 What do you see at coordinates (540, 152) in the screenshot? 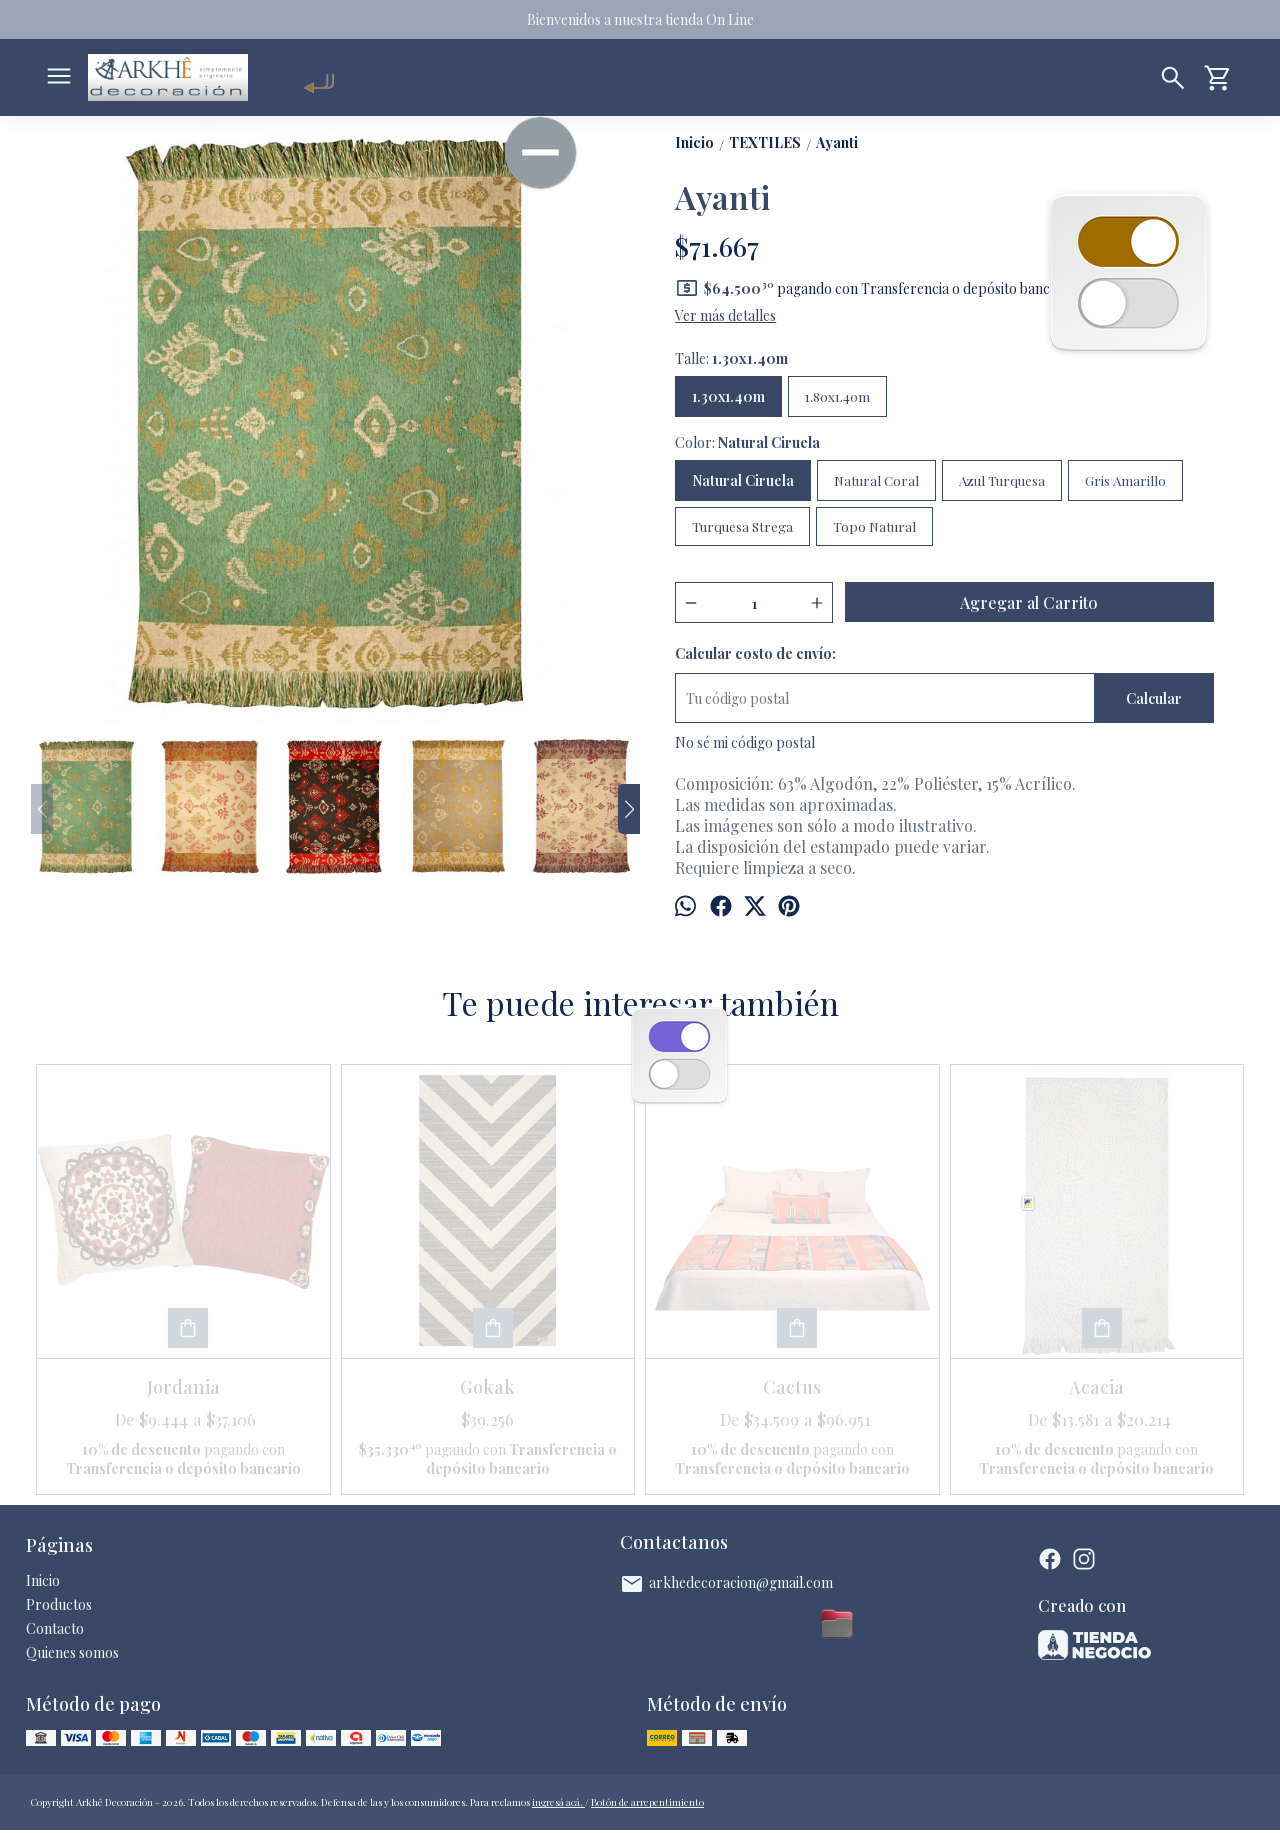
I see `indicates file excluded from dropbox selective sync` at bounding box center [540, 152].